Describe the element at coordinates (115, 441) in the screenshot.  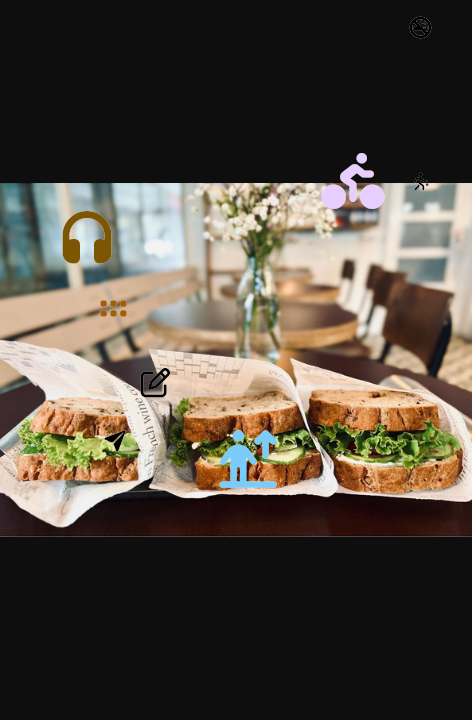
I see `send a message` at that location.